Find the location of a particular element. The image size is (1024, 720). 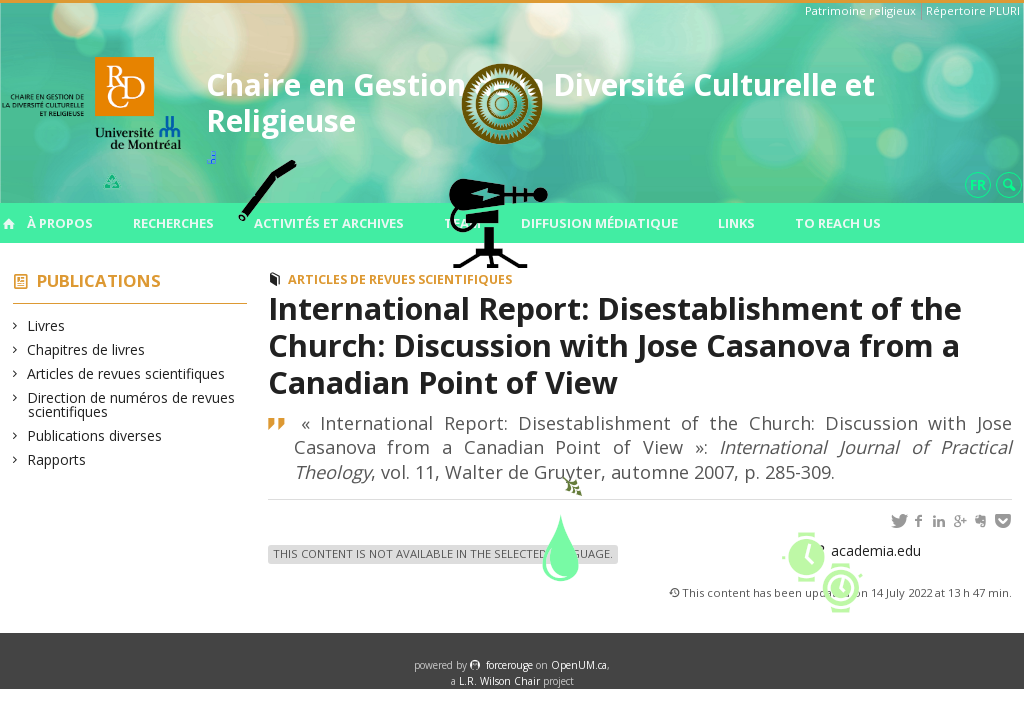

sync time across multiple devices is located at coordinates (822, 572).